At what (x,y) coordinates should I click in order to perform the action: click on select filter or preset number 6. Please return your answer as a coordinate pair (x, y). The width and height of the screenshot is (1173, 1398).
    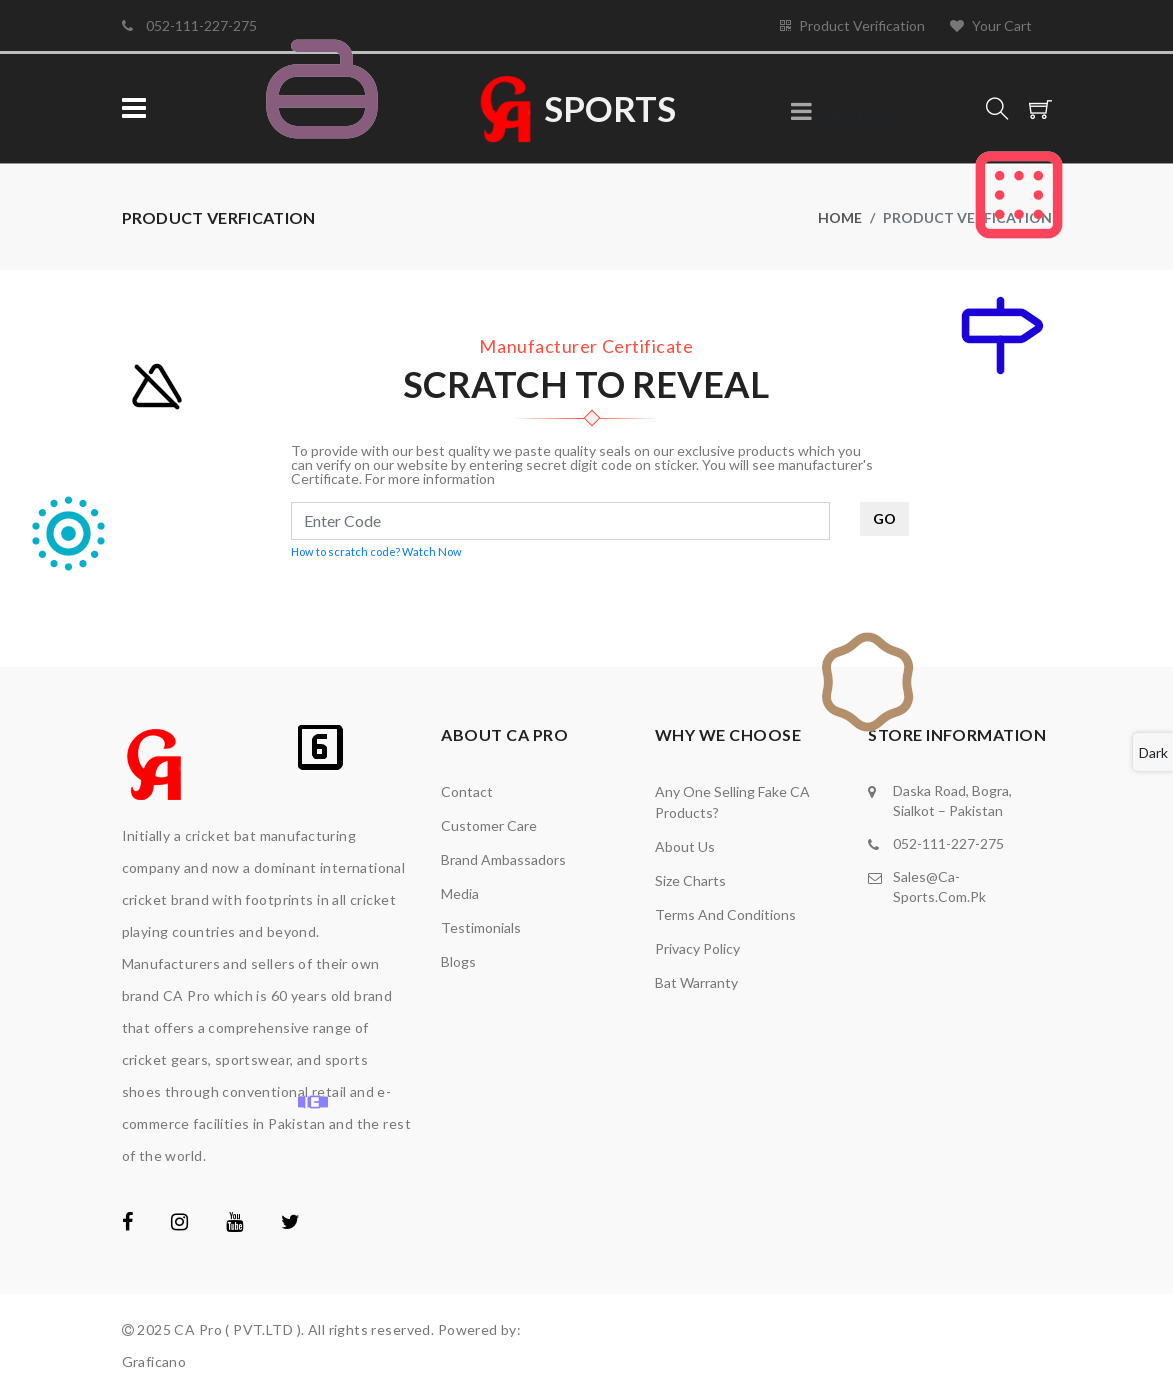
    Looking at the image, I should click on (320, 747).